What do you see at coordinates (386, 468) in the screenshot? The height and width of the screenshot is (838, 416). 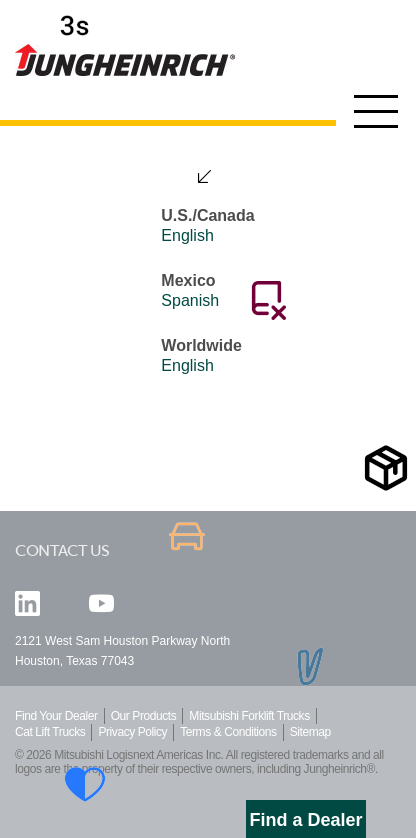 I see `view order shipment details` at bounding box center [386, 468].